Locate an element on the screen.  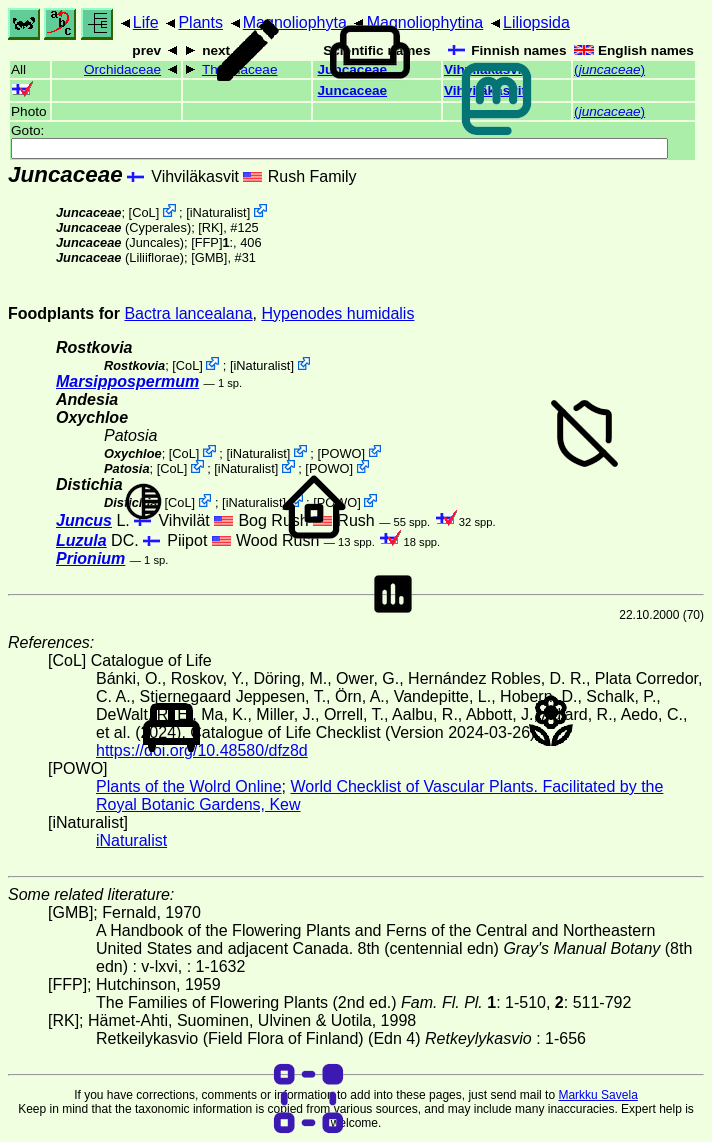
edit or modify content is located at coordinates (248, 50).